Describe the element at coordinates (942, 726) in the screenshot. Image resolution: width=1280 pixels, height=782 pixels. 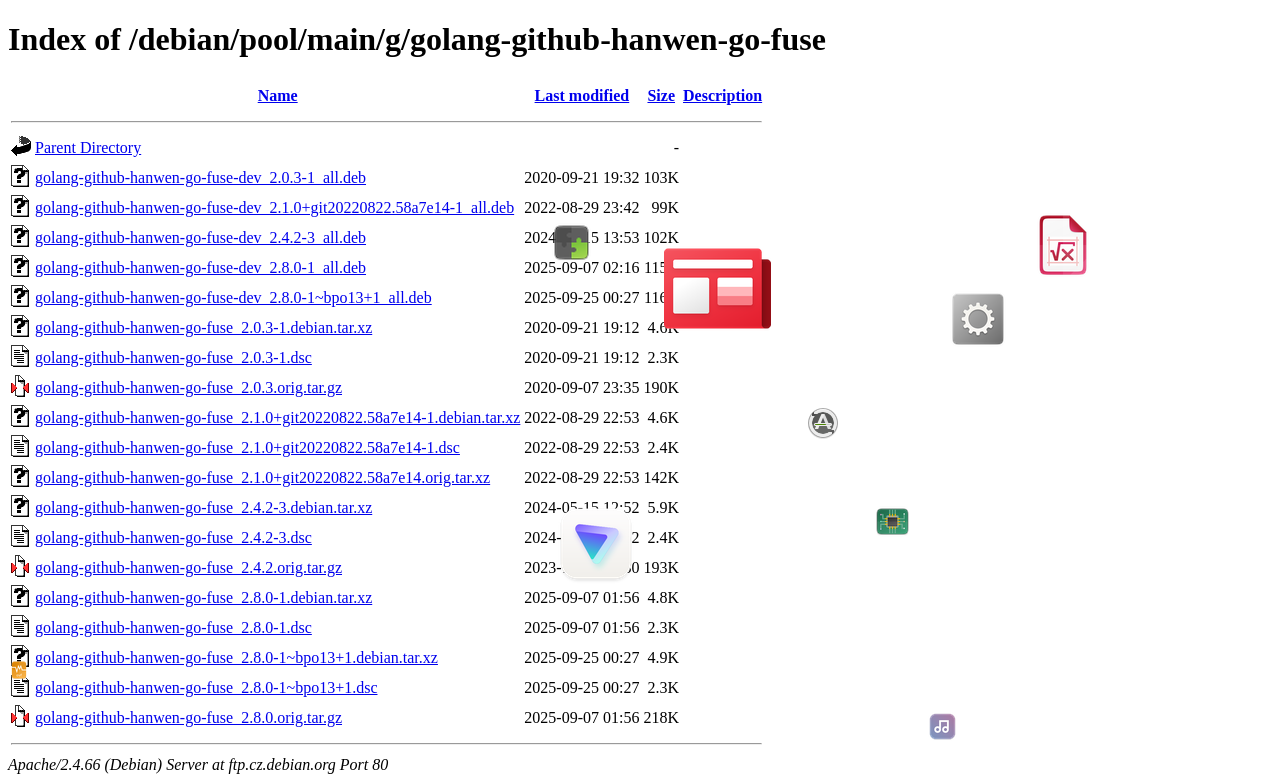
I see `open mousai music recognition app` at that location.